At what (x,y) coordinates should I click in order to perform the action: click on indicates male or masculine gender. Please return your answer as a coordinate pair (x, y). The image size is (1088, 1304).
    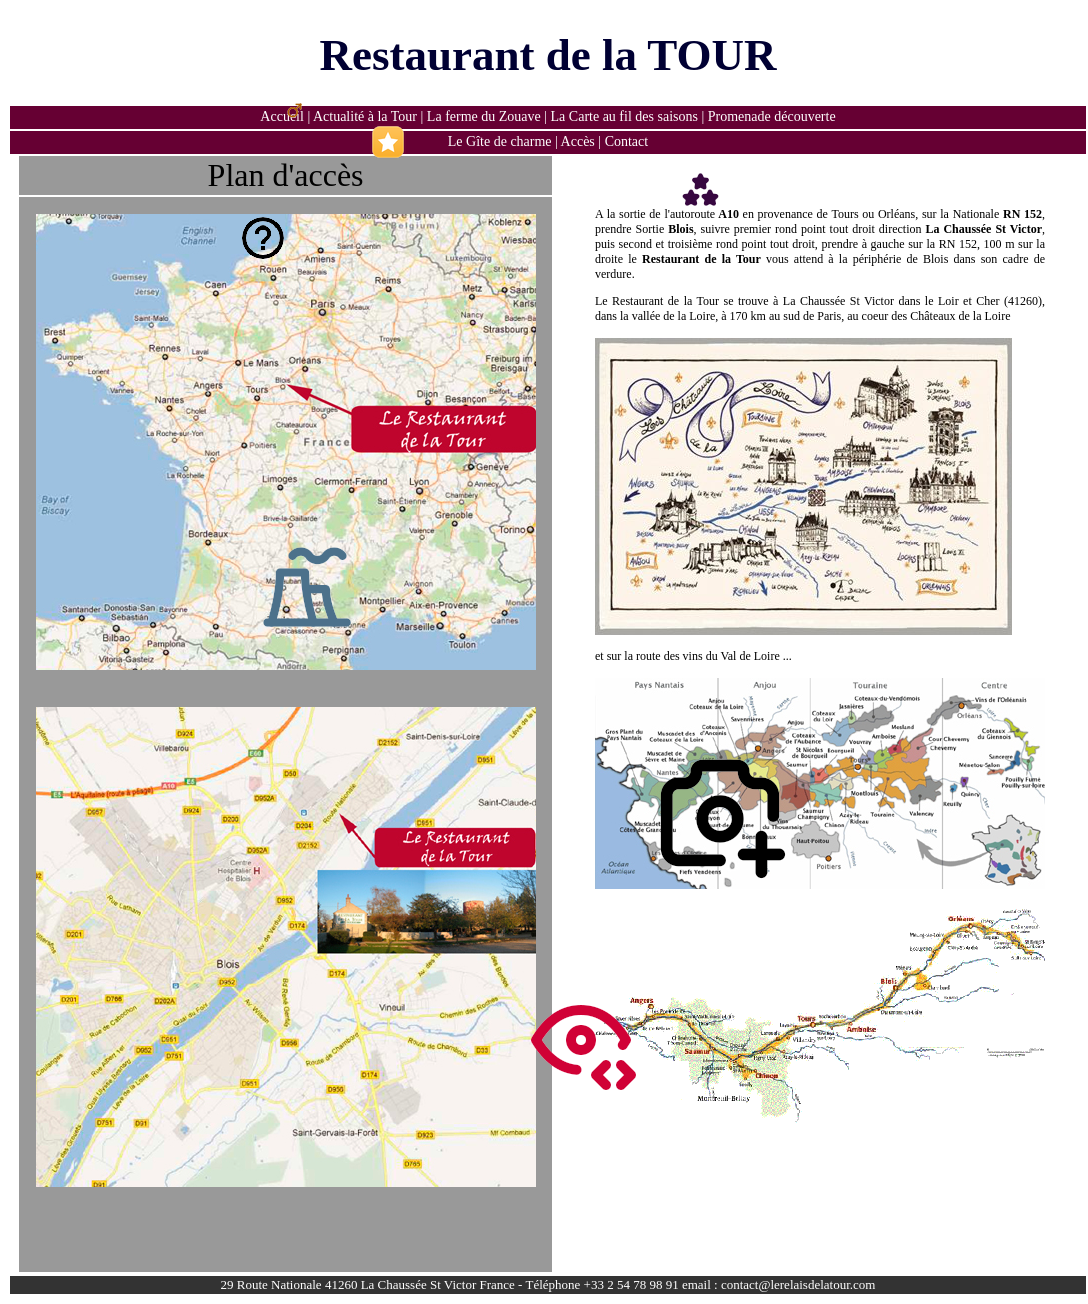
    Looking at the image, I should click on (294, 110).